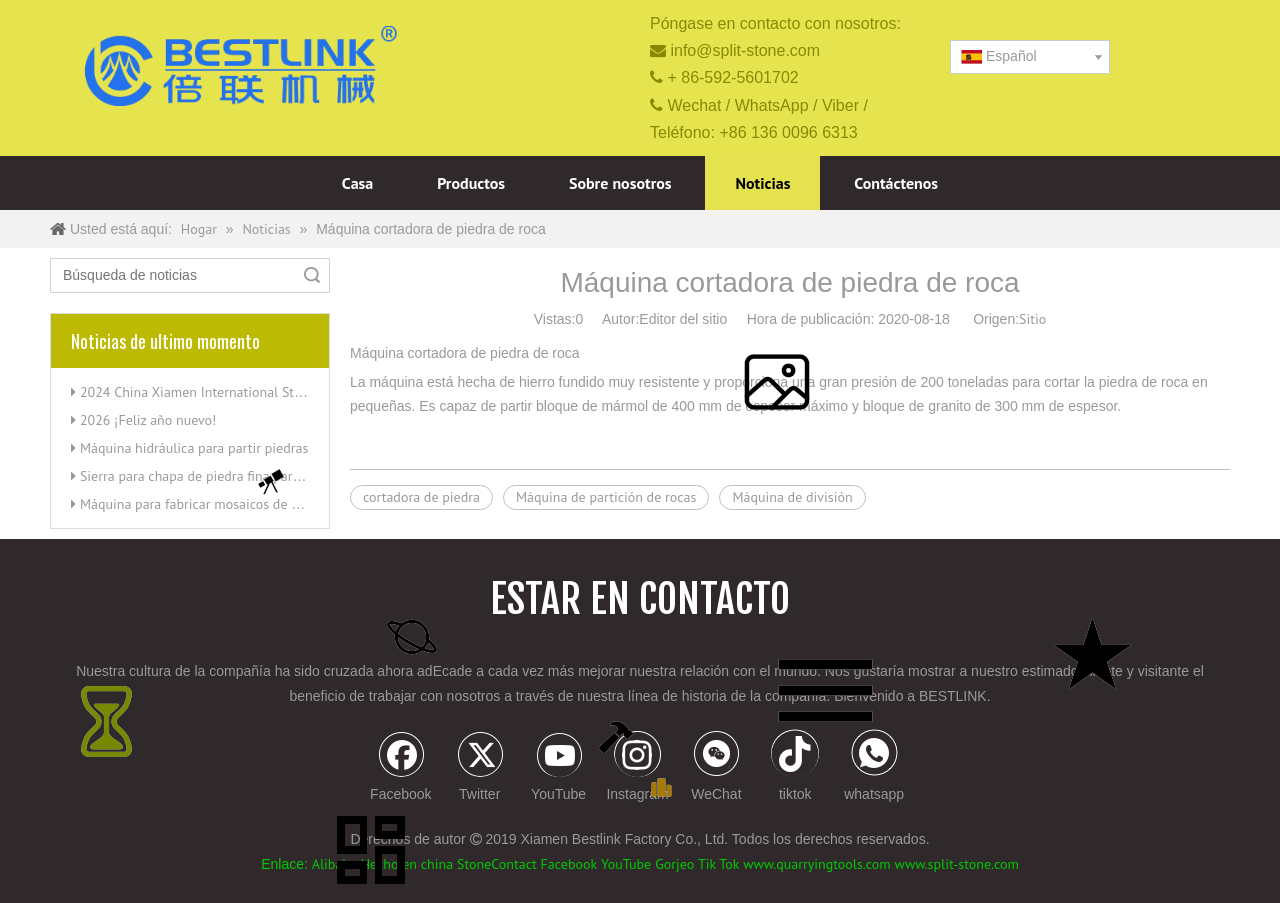 Image resolution: width=1280 pixels, height=903 pixels. Describe the element at coordinates (825, 690) in the screenshot. I see `open navigation menu` at that location.